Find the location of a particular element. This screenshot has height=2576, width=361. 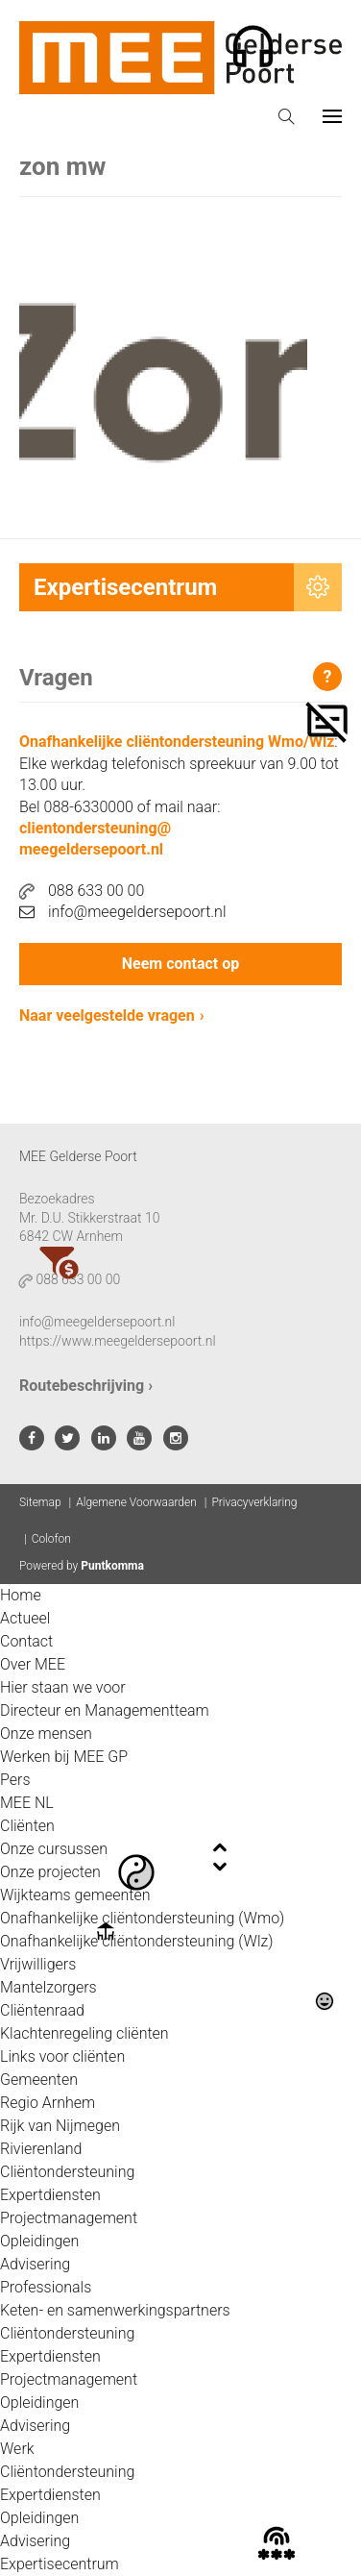

toggle balance or harmony mode is located at coordinates (136, 1872).